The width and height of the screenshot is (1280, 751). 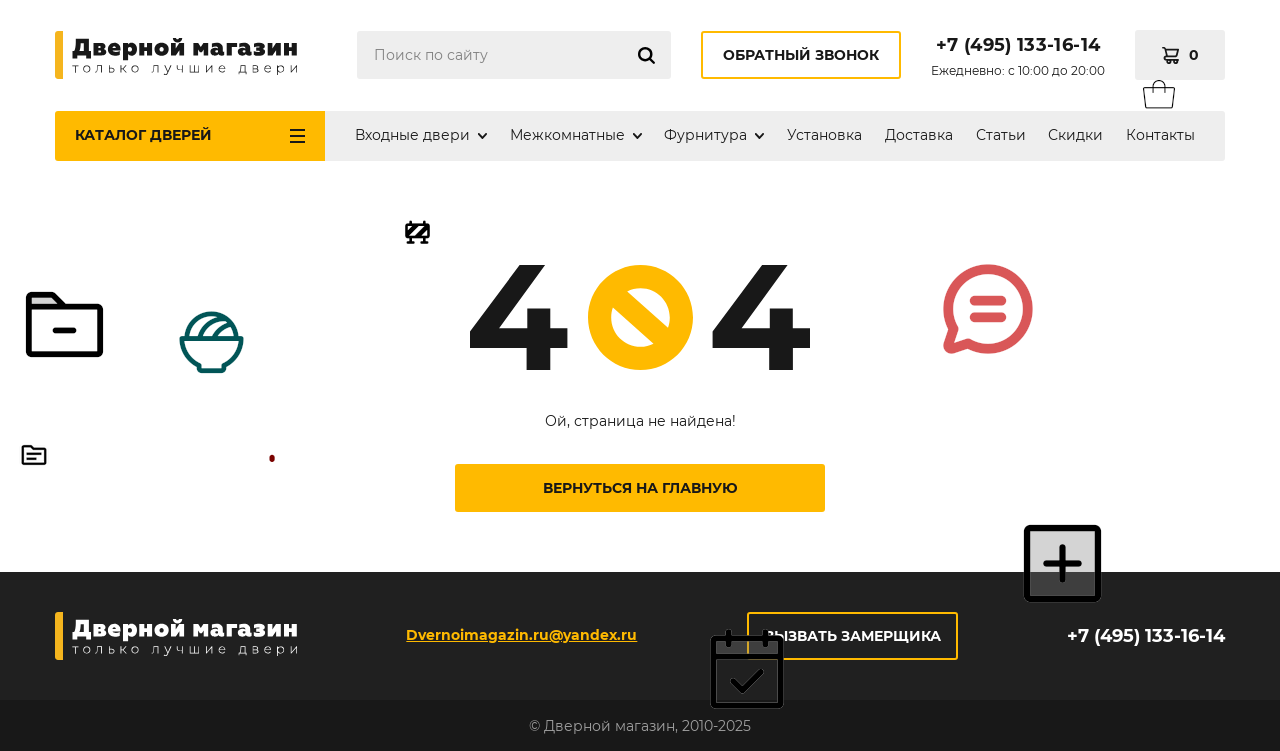 I want to click on view your shopping bag, so click(x=1159, y=96).